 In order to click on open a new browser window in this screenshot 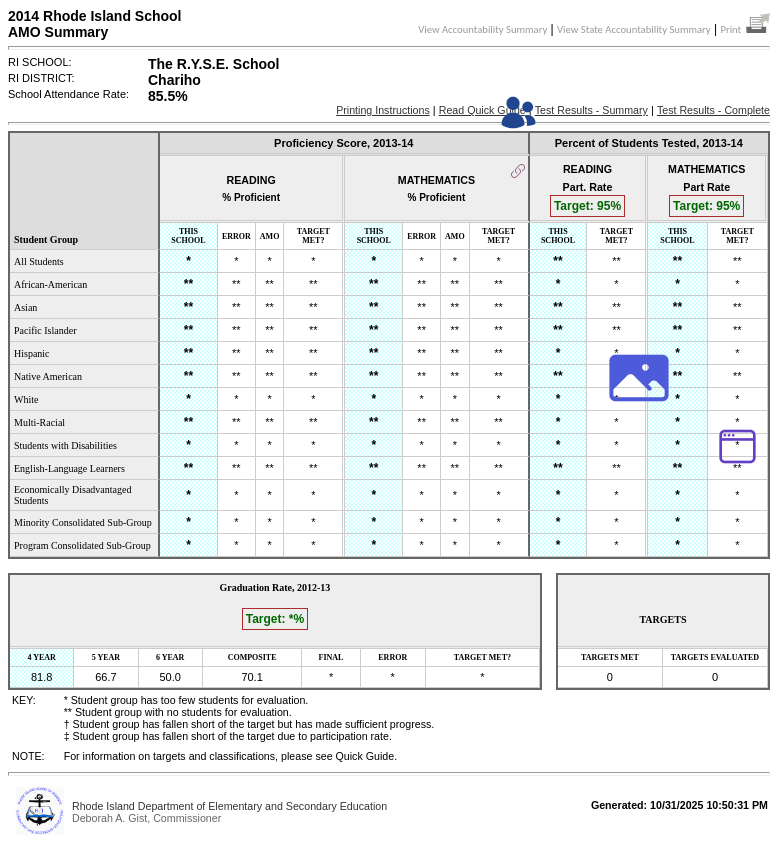, I will do `click(737, 446)`.